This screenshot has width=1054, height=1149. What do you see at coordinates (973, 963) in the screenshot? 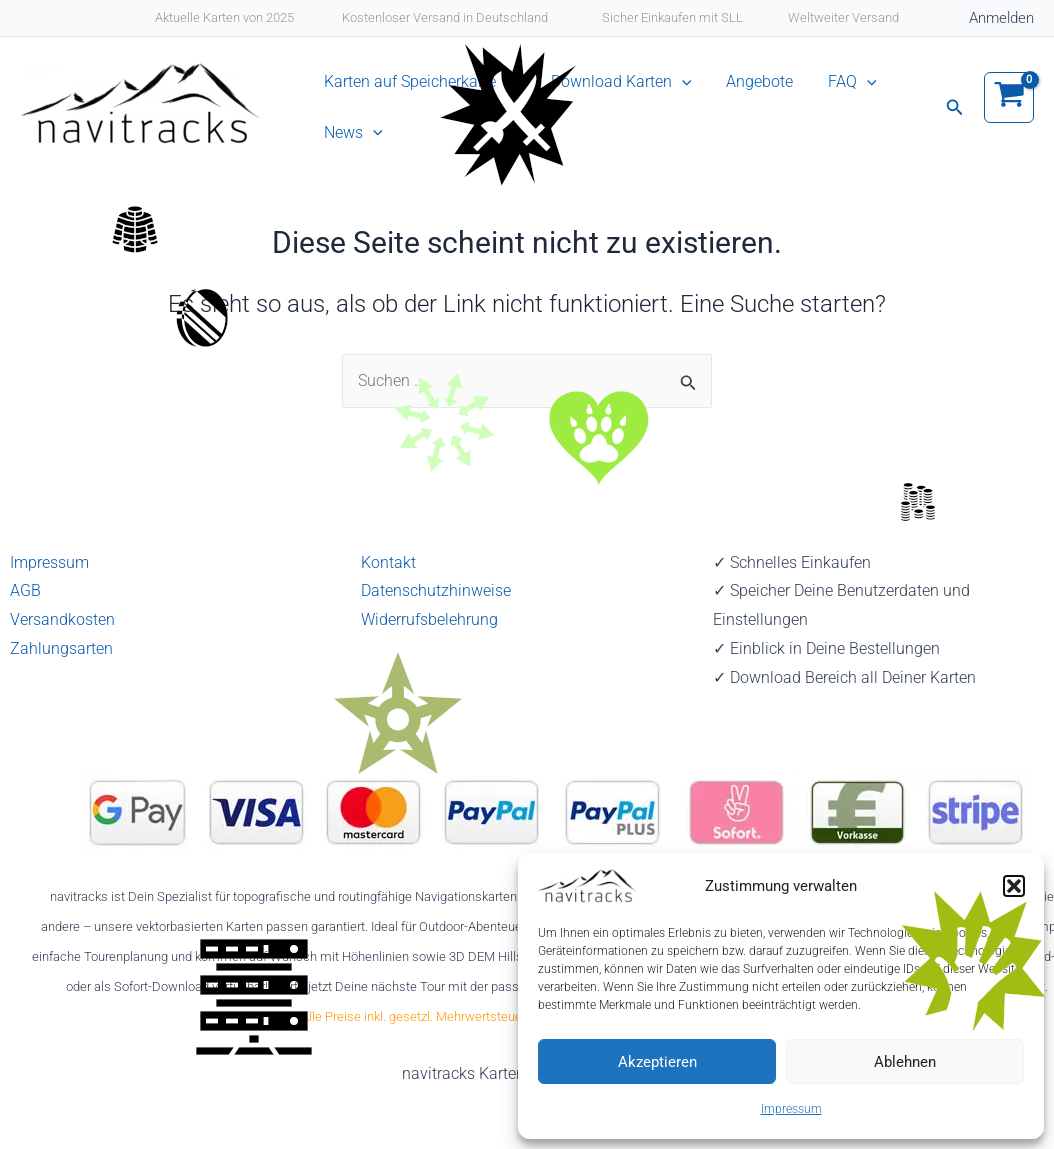
I see `give a high-five or celebrate with another player` at bounding box center [973, 963].